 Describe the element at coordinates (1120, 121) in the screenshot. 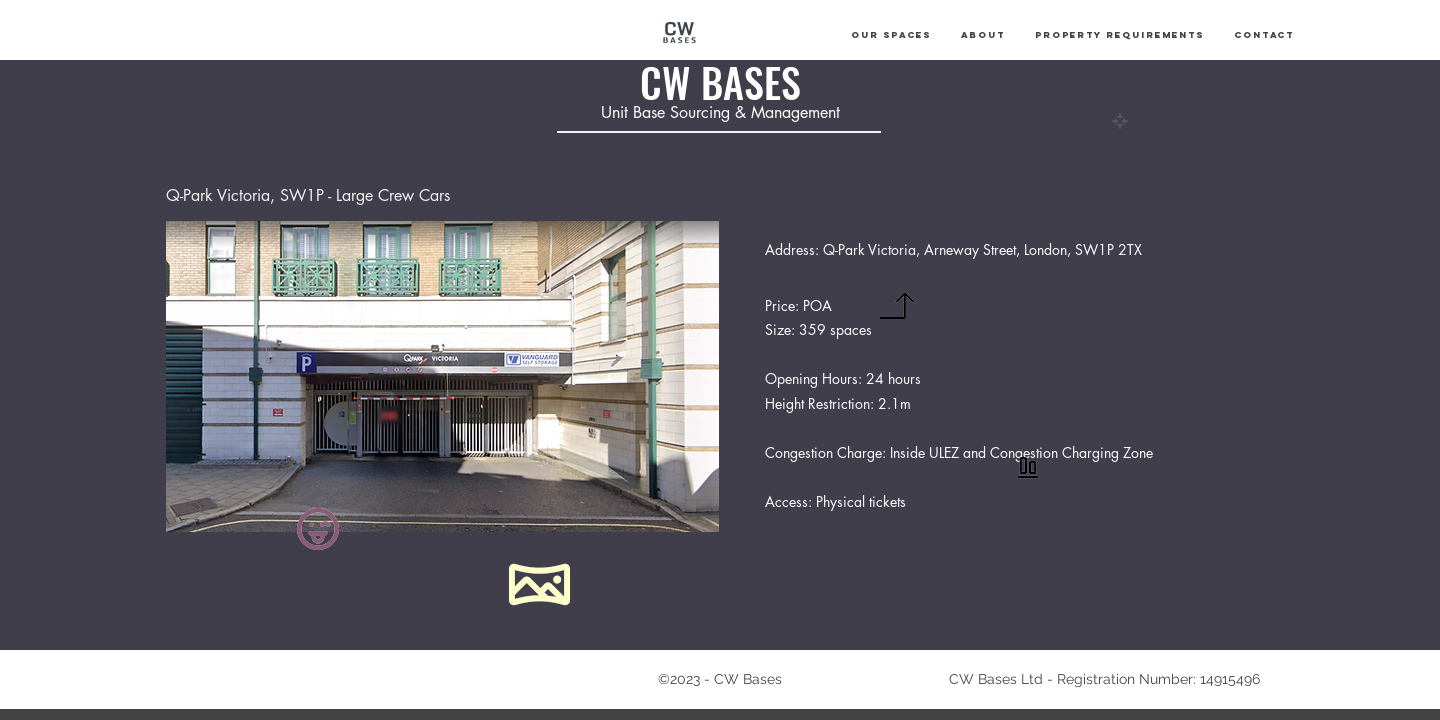

I see `collapse or minimize content from all sides` at that location.